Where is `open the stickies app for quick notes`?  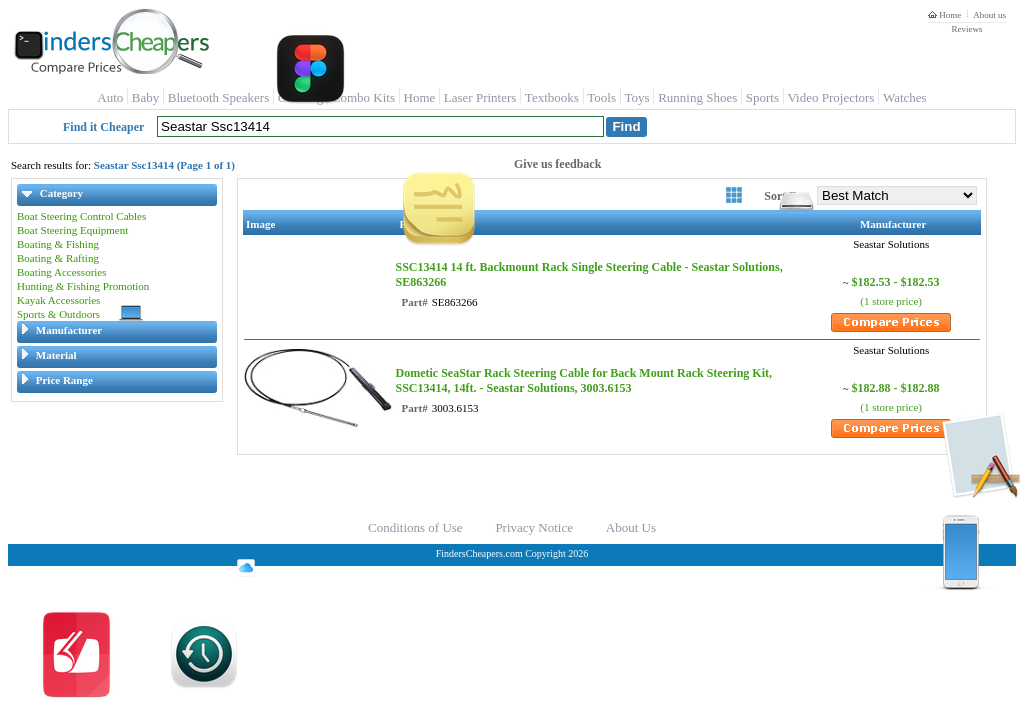
open the stickies app for quick notes is located at coordinates (439, 208).